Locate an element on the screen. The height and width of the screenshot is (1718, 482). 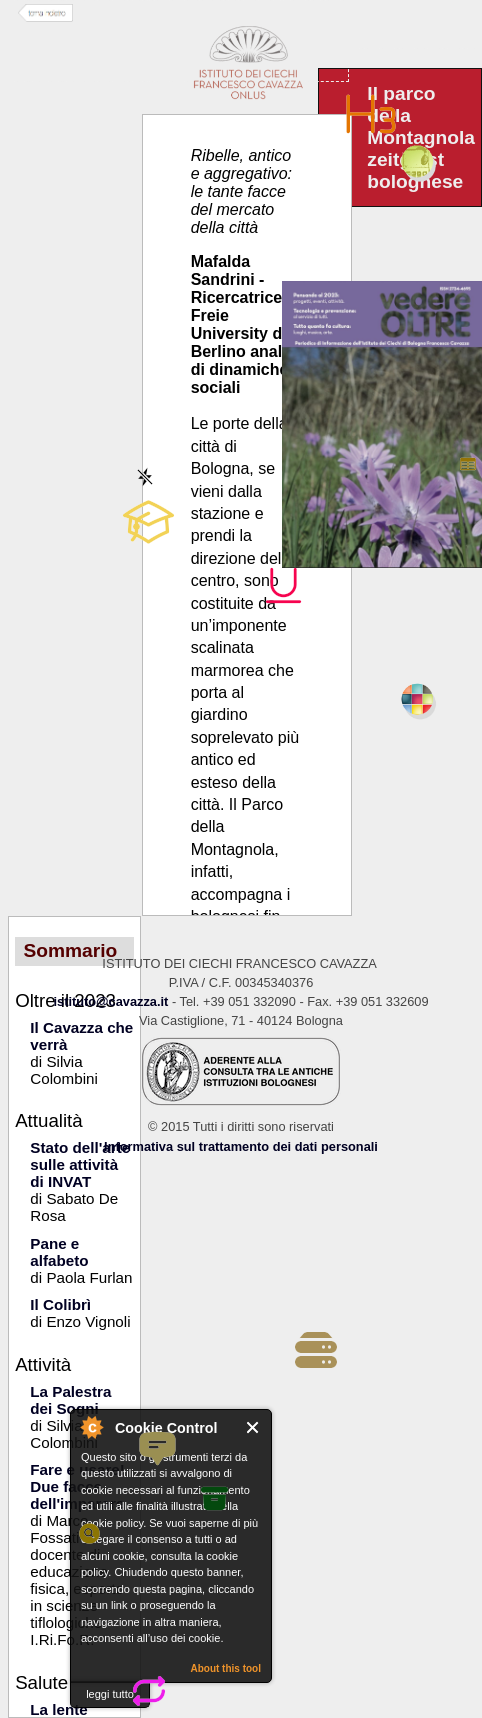
access education or learning features is located at coordinates (148, 521).